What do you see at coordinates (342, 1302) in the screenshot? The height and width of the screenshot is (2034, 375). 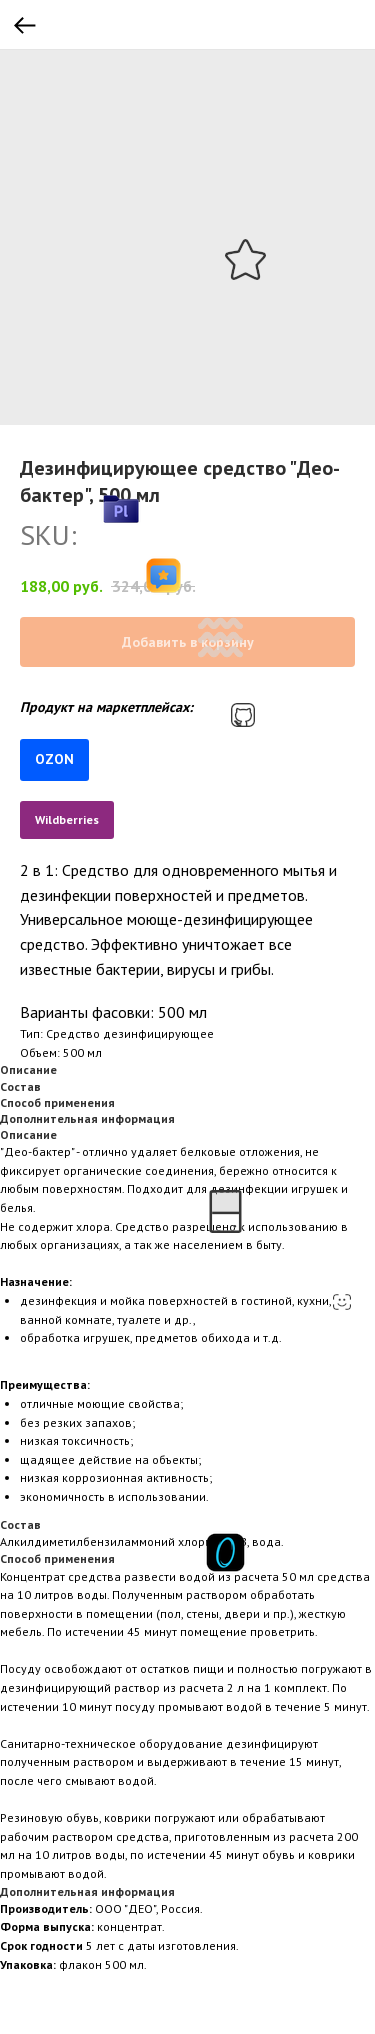 I see `face recognition authentication` at bounding box center [342, 1302].